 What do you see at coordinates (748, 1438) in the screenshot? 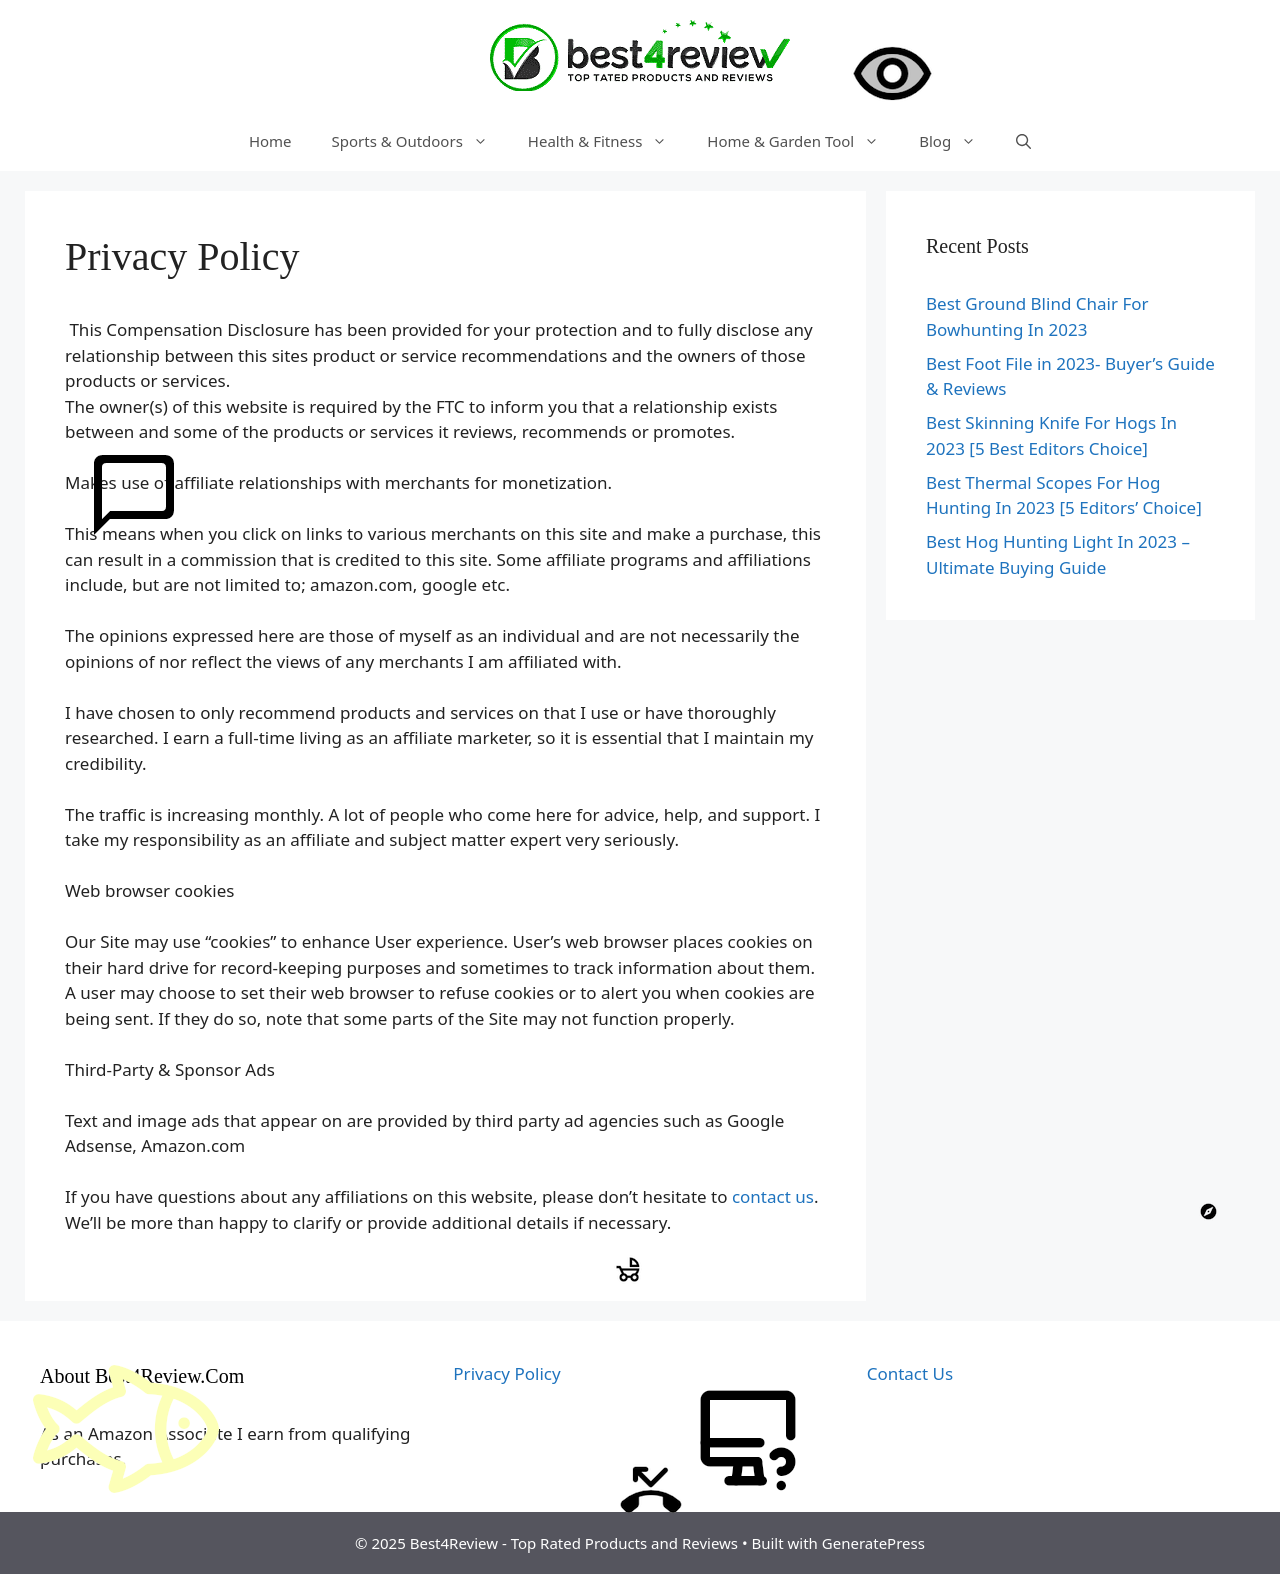
I see `get help or support for your desktop device` at bounding box center [748, 1438].